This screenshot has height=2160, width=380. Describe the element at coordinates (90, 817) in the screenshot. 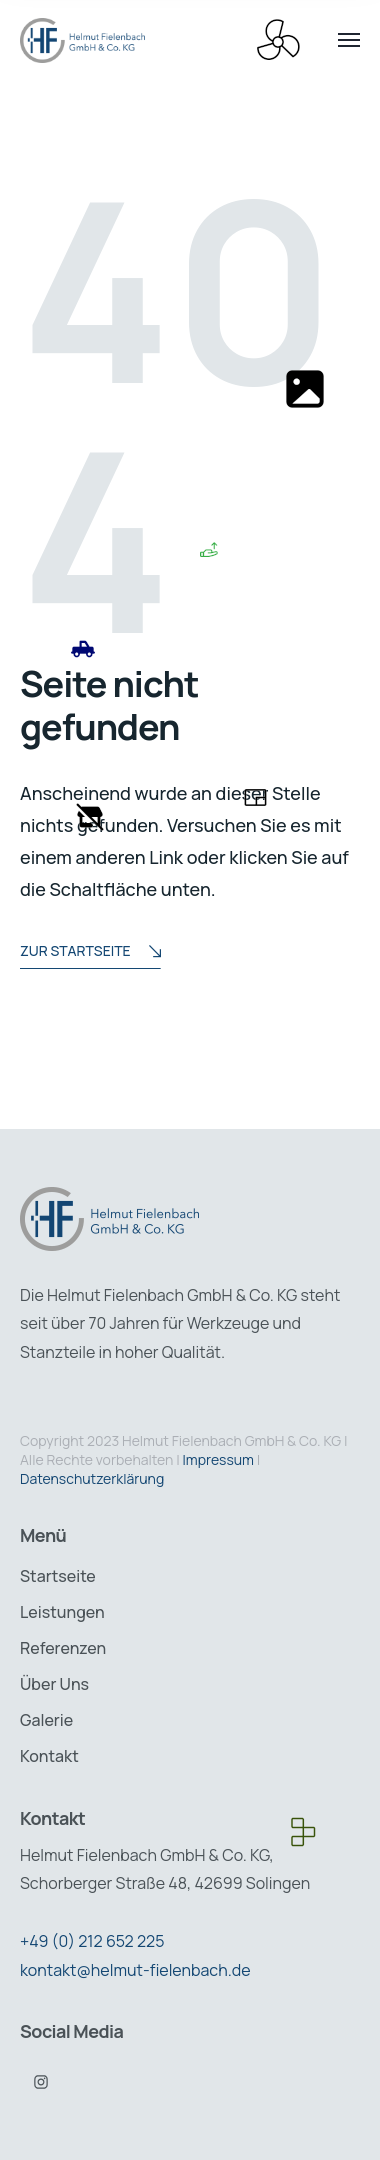

I see `store or shop is currently unavailable` at that location.